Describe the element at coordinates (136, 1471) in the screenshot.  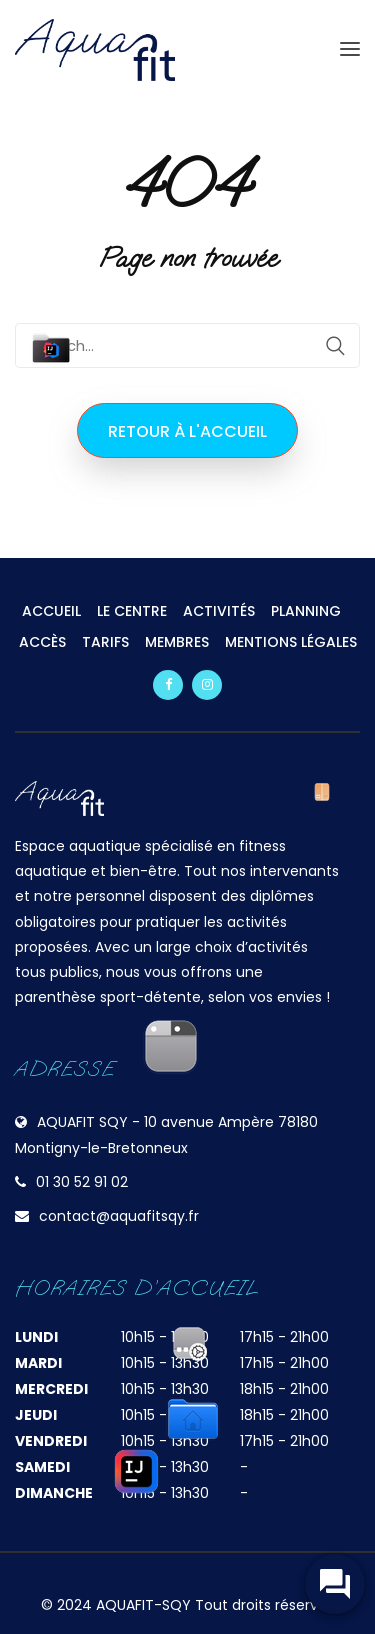
I see `open IntelliJ IDEA development environment` at that location.